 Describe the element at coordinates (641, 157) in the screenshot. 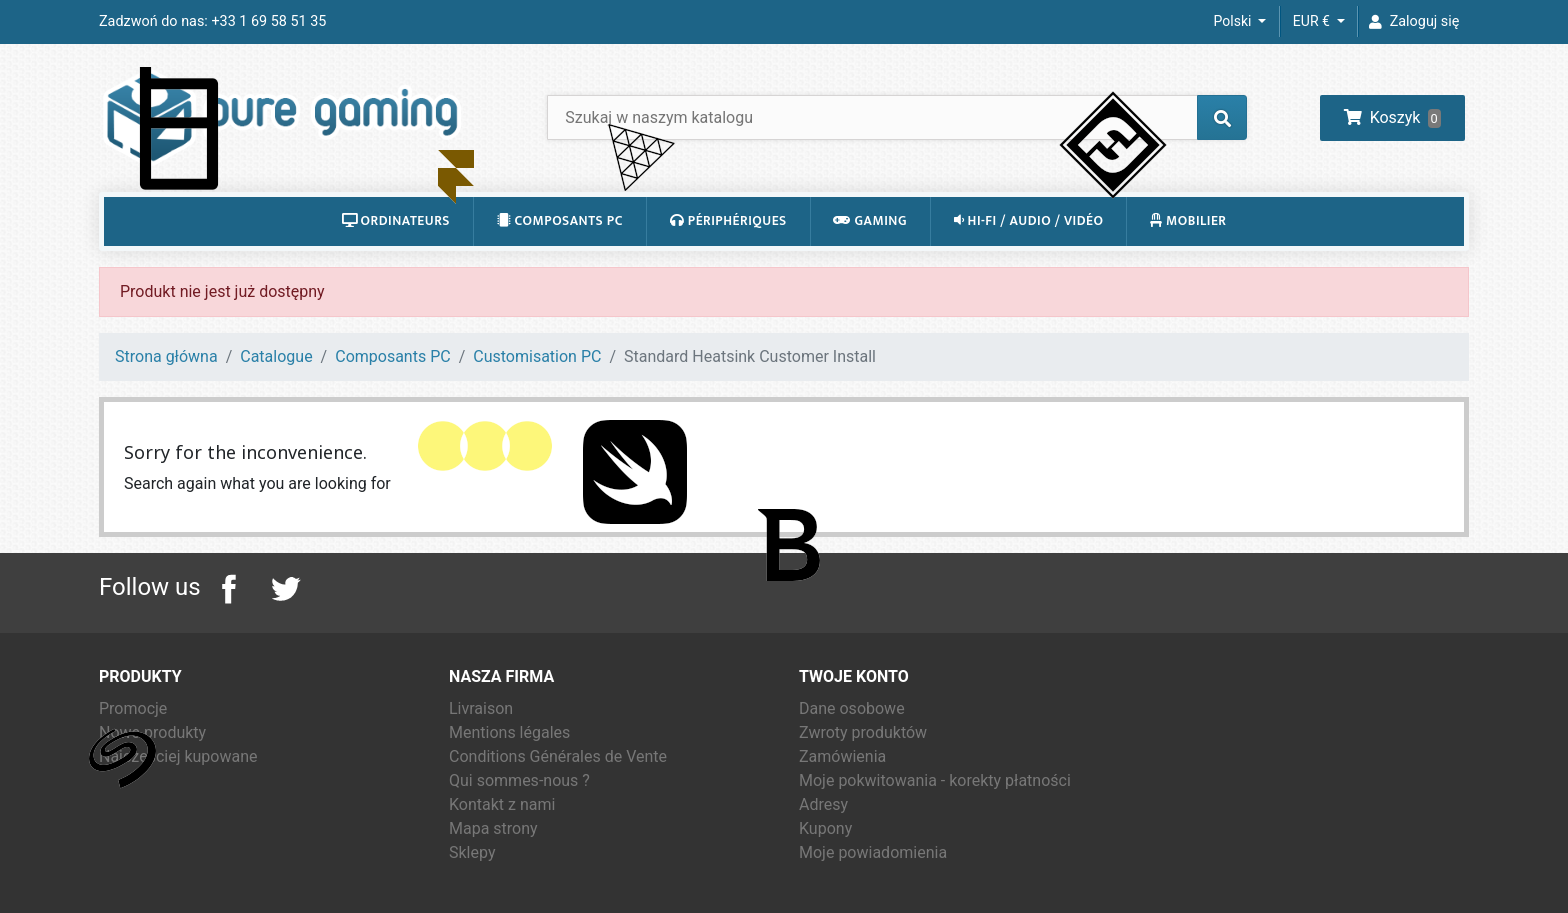

I see `three.js library or project branding` at that location.